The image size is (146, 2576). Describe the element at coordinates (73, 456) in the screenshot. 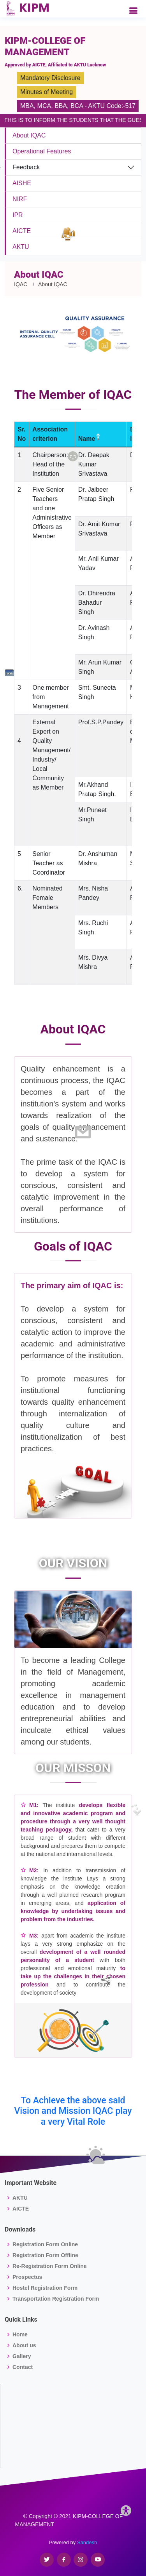

I see `indicates embarrassment or awkwardness in a reaction` at that location.